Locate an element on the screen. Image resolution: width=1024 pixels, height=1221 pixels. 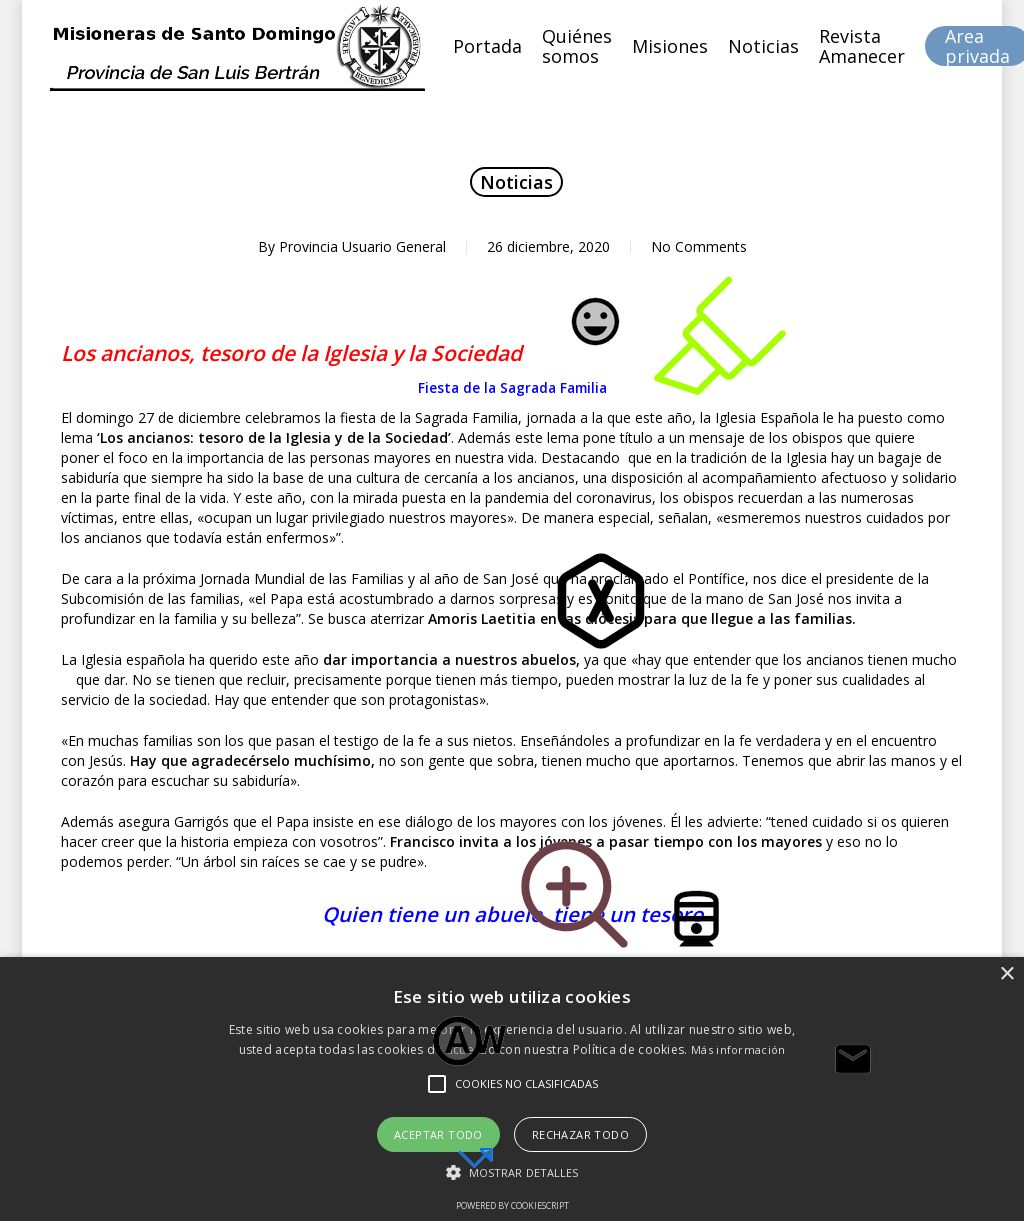
open your email inbox is located at coordinates (853, 1059).